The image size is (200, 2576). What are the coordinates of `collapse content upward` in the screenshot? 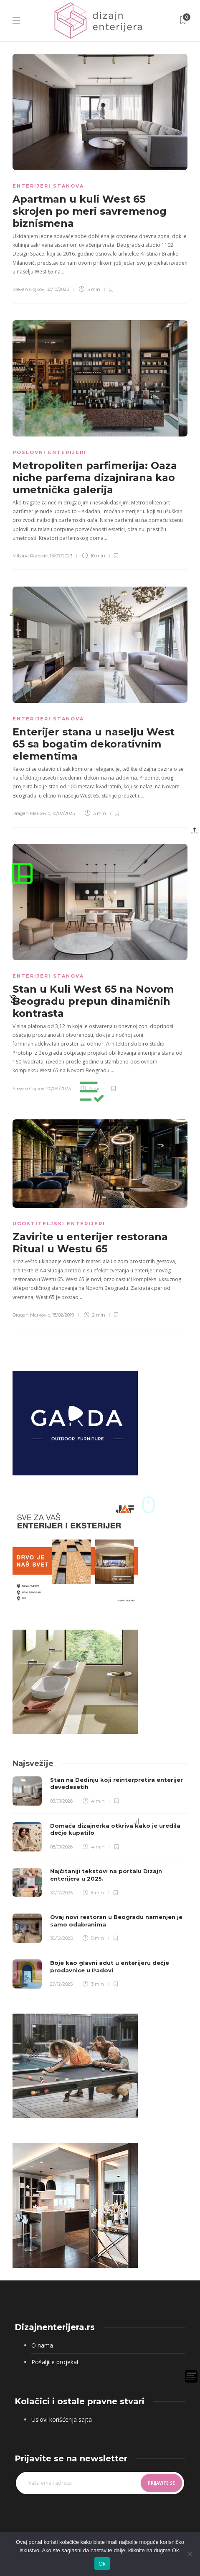 It's located at (195, 830).